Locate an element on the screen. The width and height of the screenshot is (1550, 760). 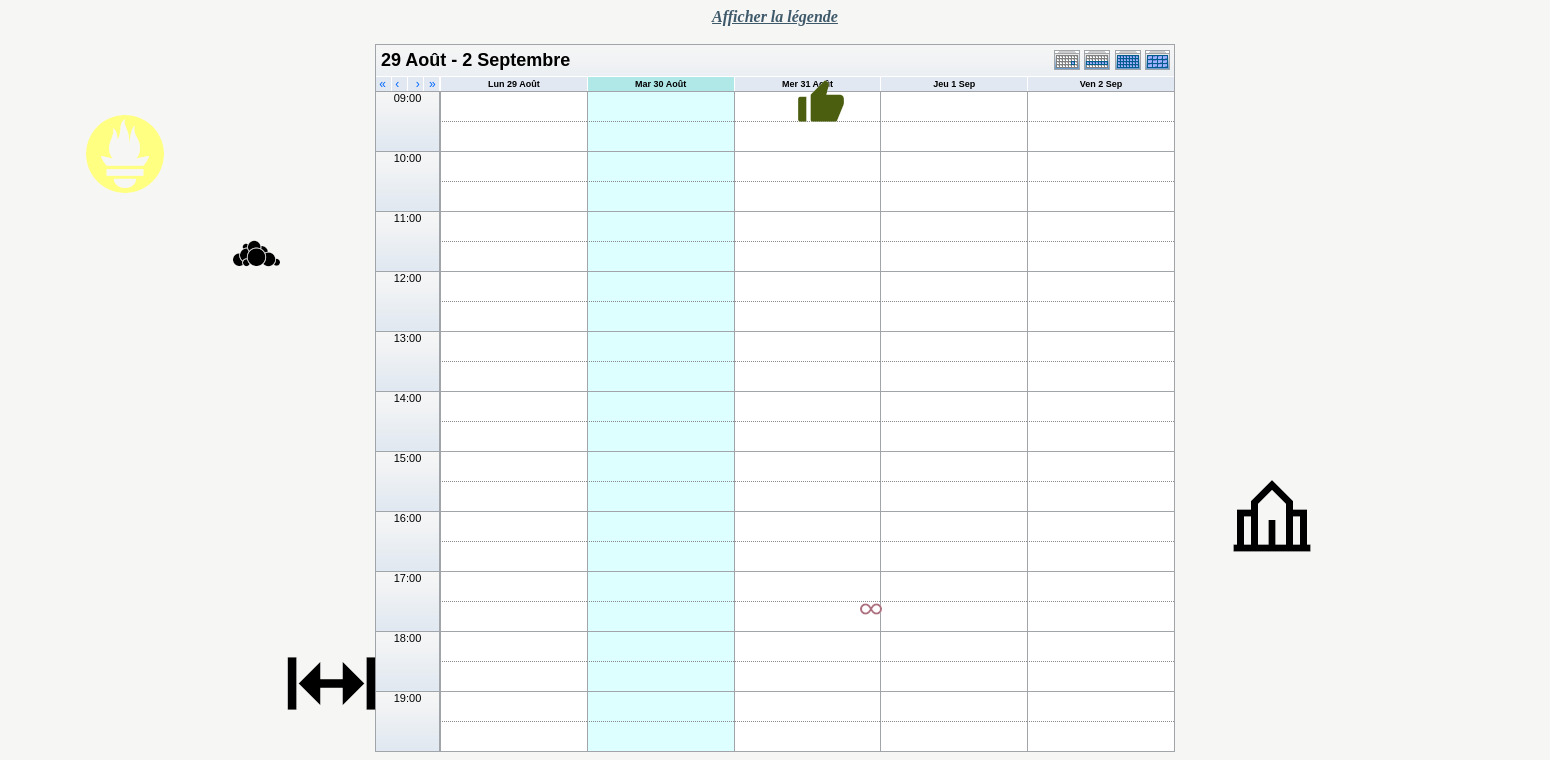
like or upvote content is located at coordinates (821, 103).